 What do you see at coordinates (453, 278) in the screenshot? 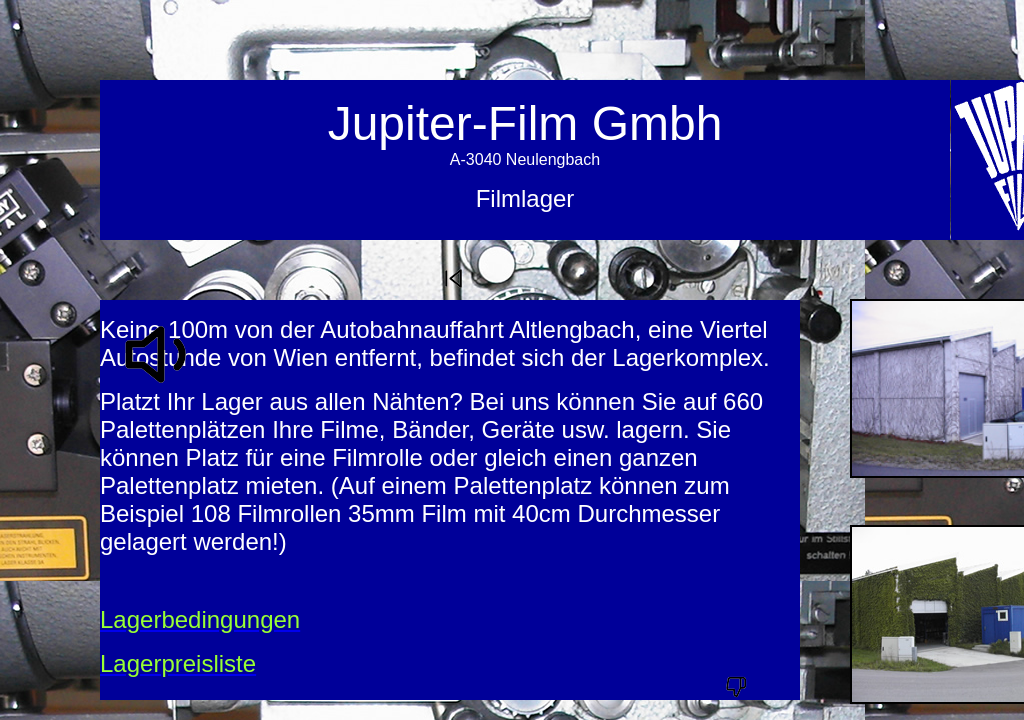
I see `skip to previous track` at bounding box center [453, 278].